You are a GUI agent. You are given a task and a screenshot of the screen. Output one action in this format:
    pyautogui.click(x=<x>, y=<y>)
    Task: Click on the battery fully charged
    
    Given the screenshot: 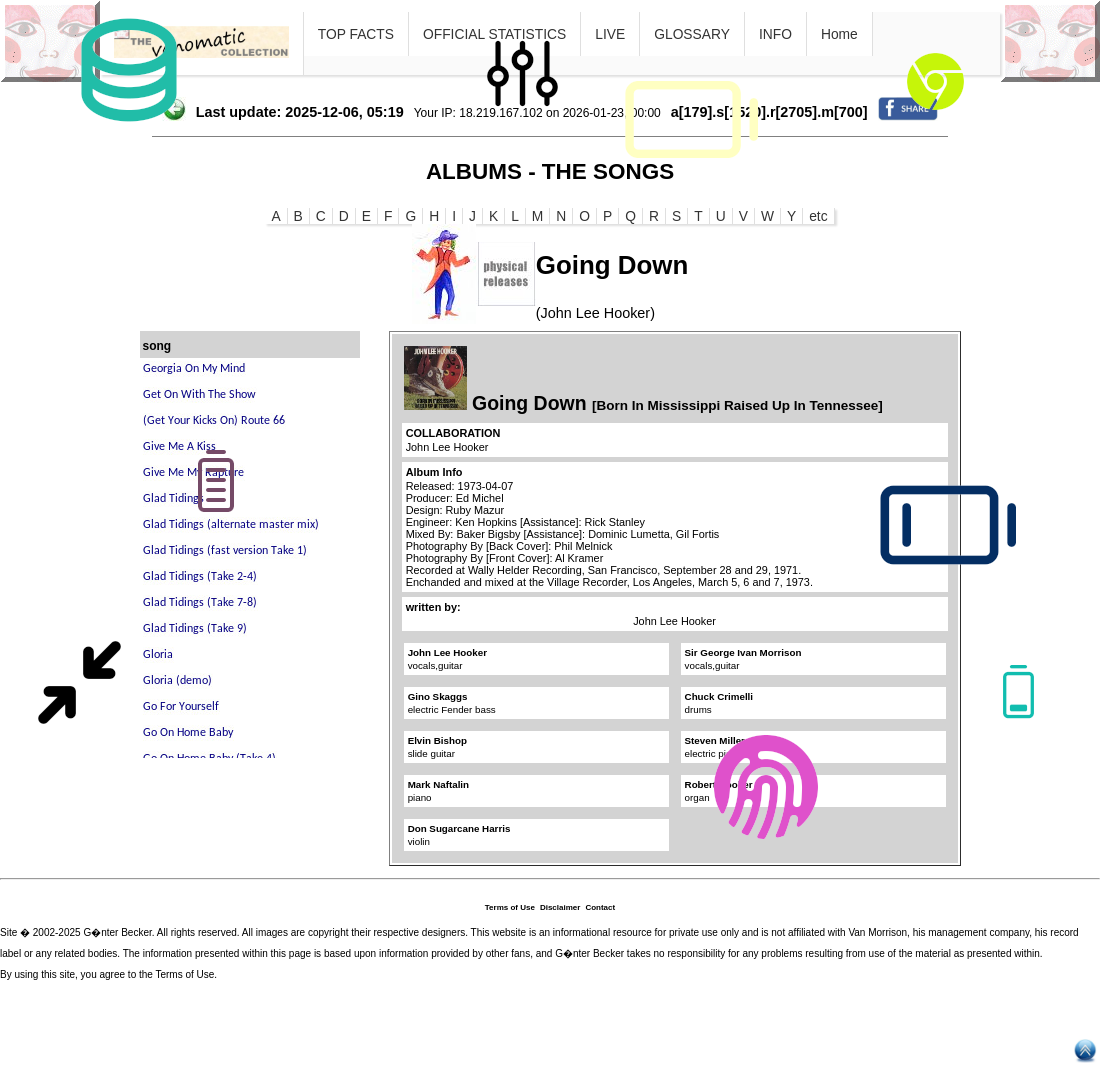 What is the action you would take?
    pyautogui.click(x=216, y=482)
    